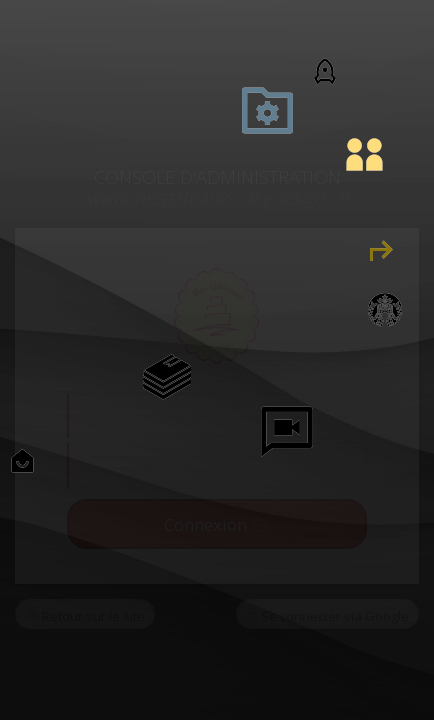 This screenshot has width=434, height=720. I want to click on return to home screen, so click(22, 461).